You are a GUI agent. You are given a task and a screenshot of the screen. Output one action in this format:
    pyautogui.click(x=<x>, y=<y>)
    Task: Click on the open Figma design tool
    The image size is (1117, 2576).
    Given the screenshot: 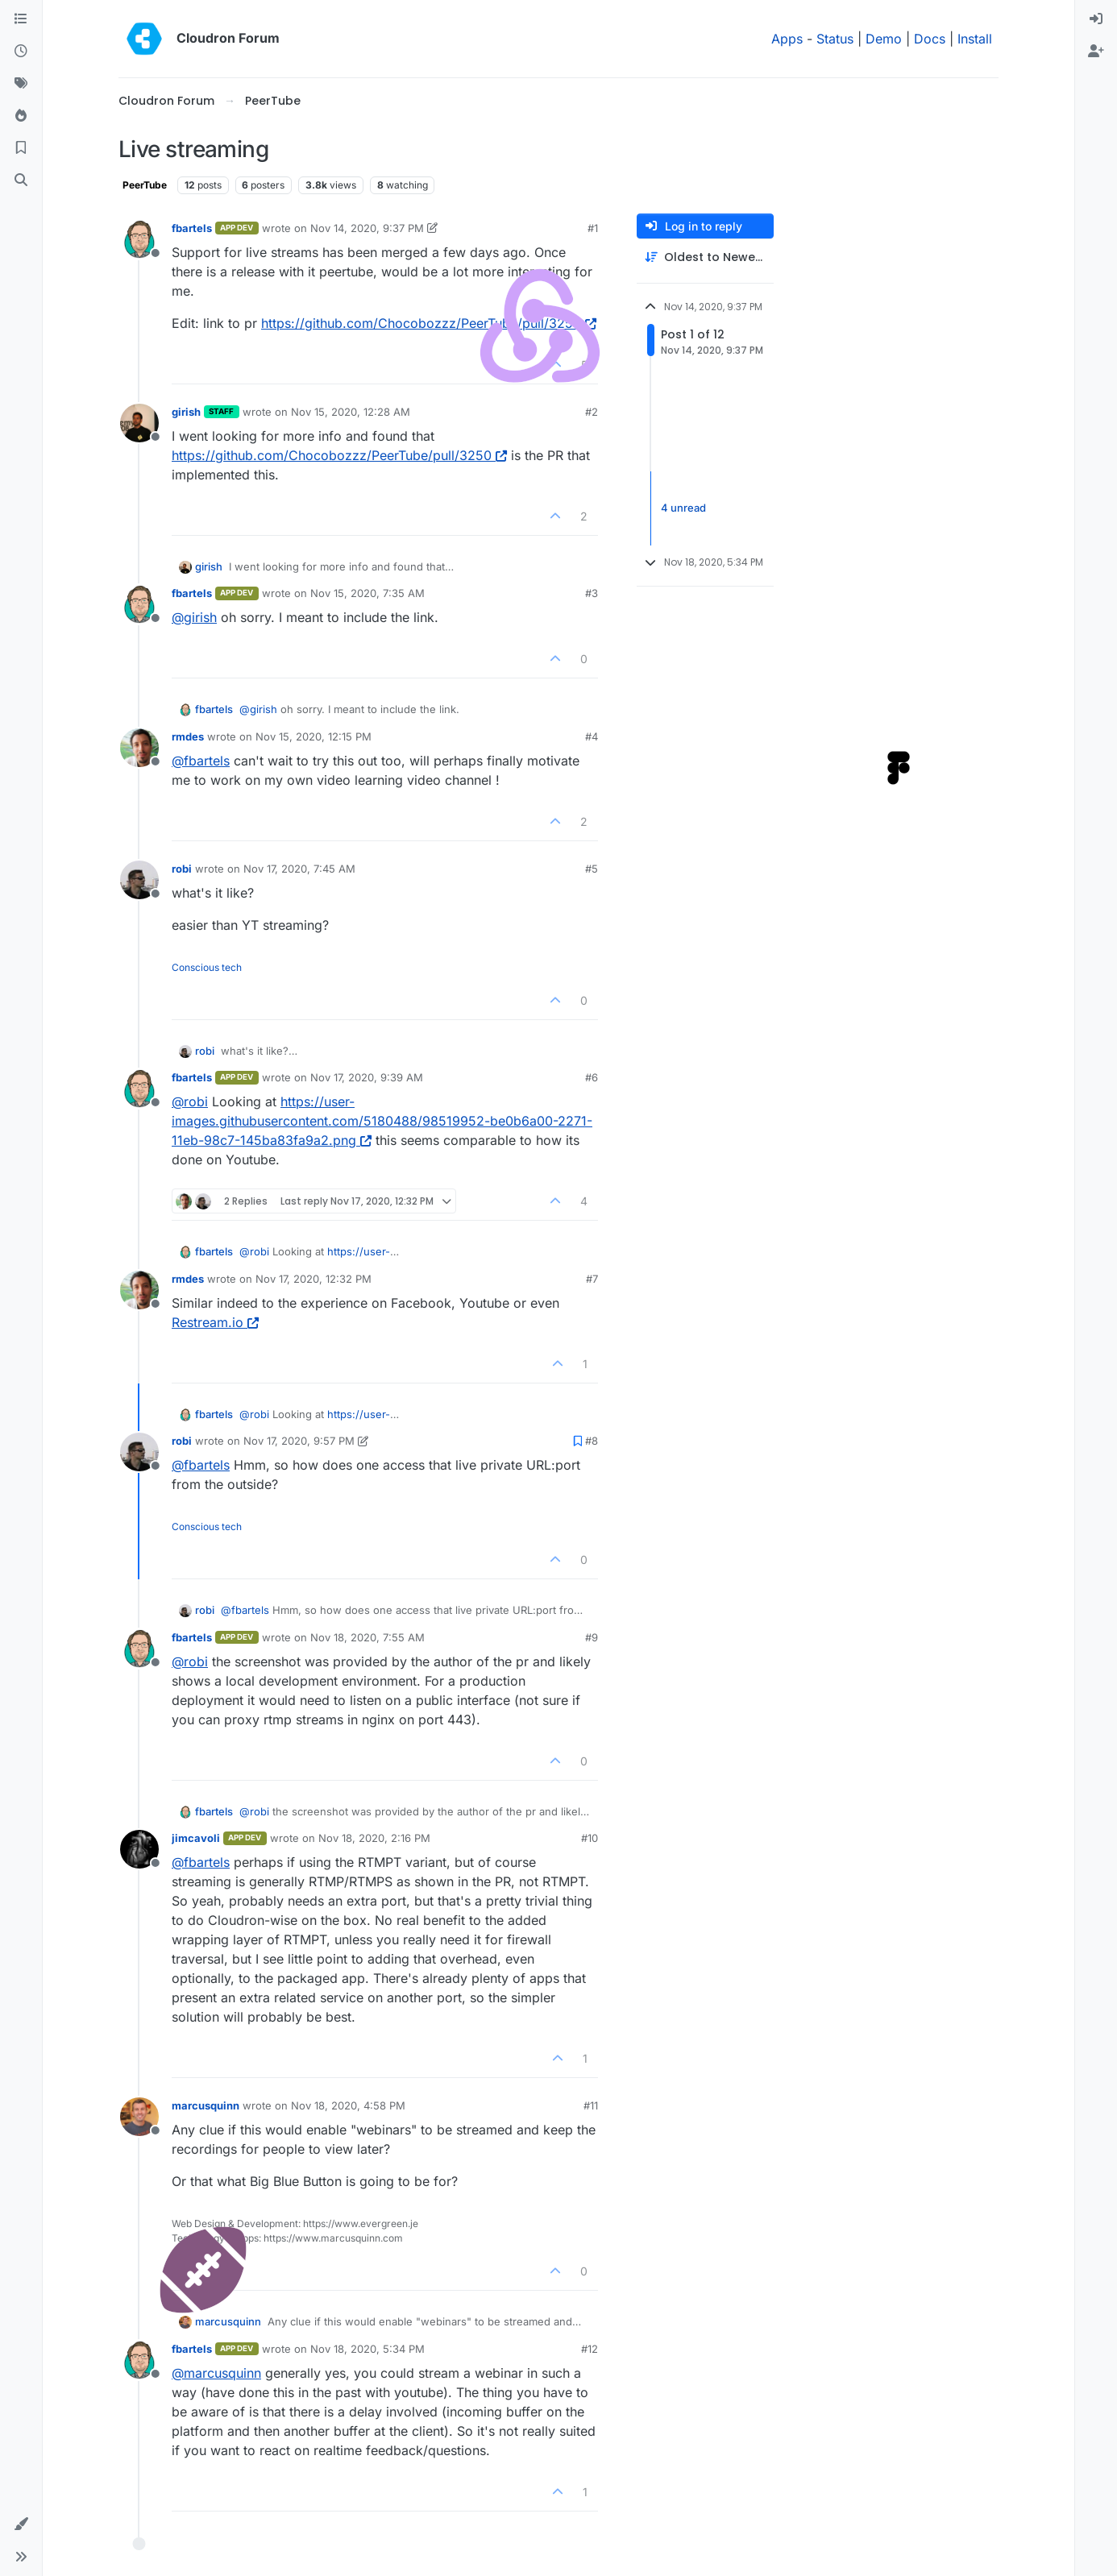 What is the action you would take?
    pyautogui.click(x=899, y=768)
    